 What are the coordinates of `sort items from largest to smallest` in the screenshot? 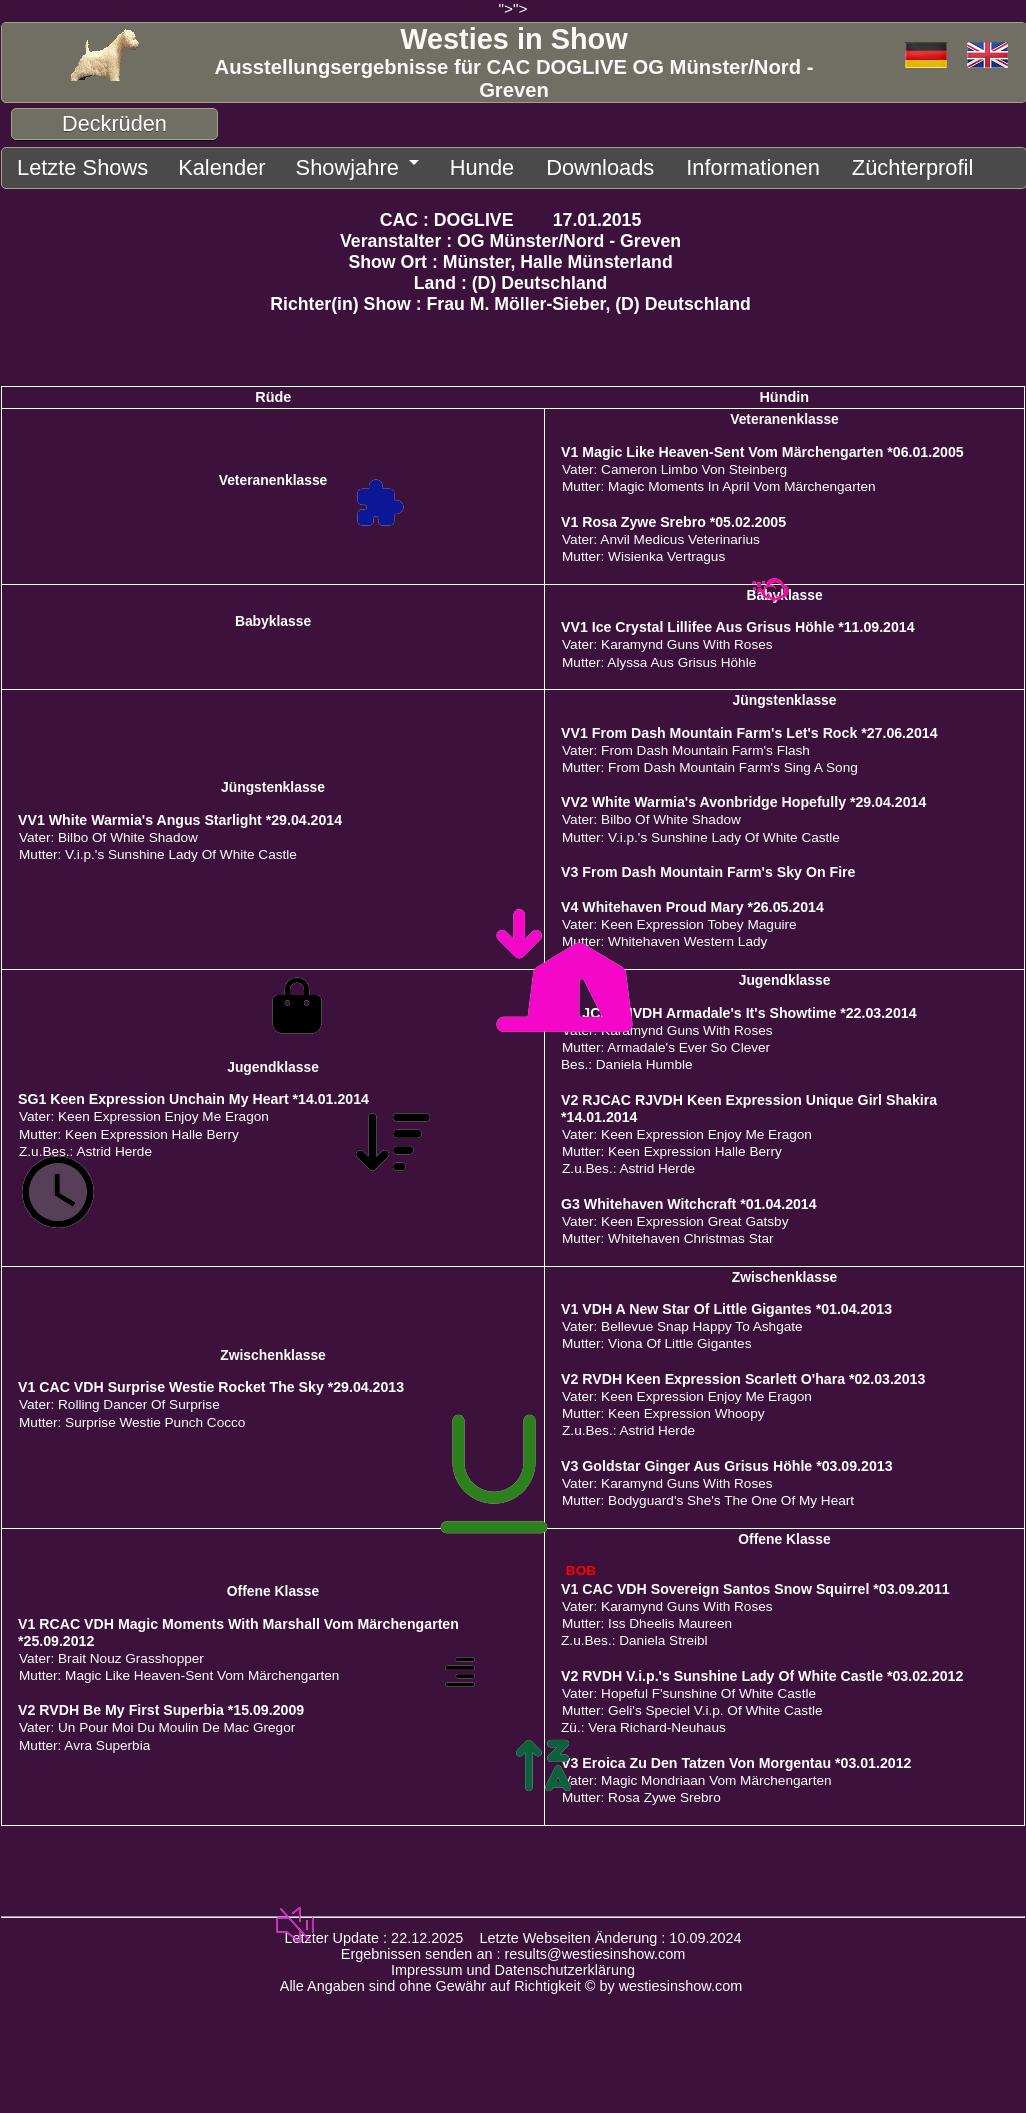 It's located at (393, 1142).